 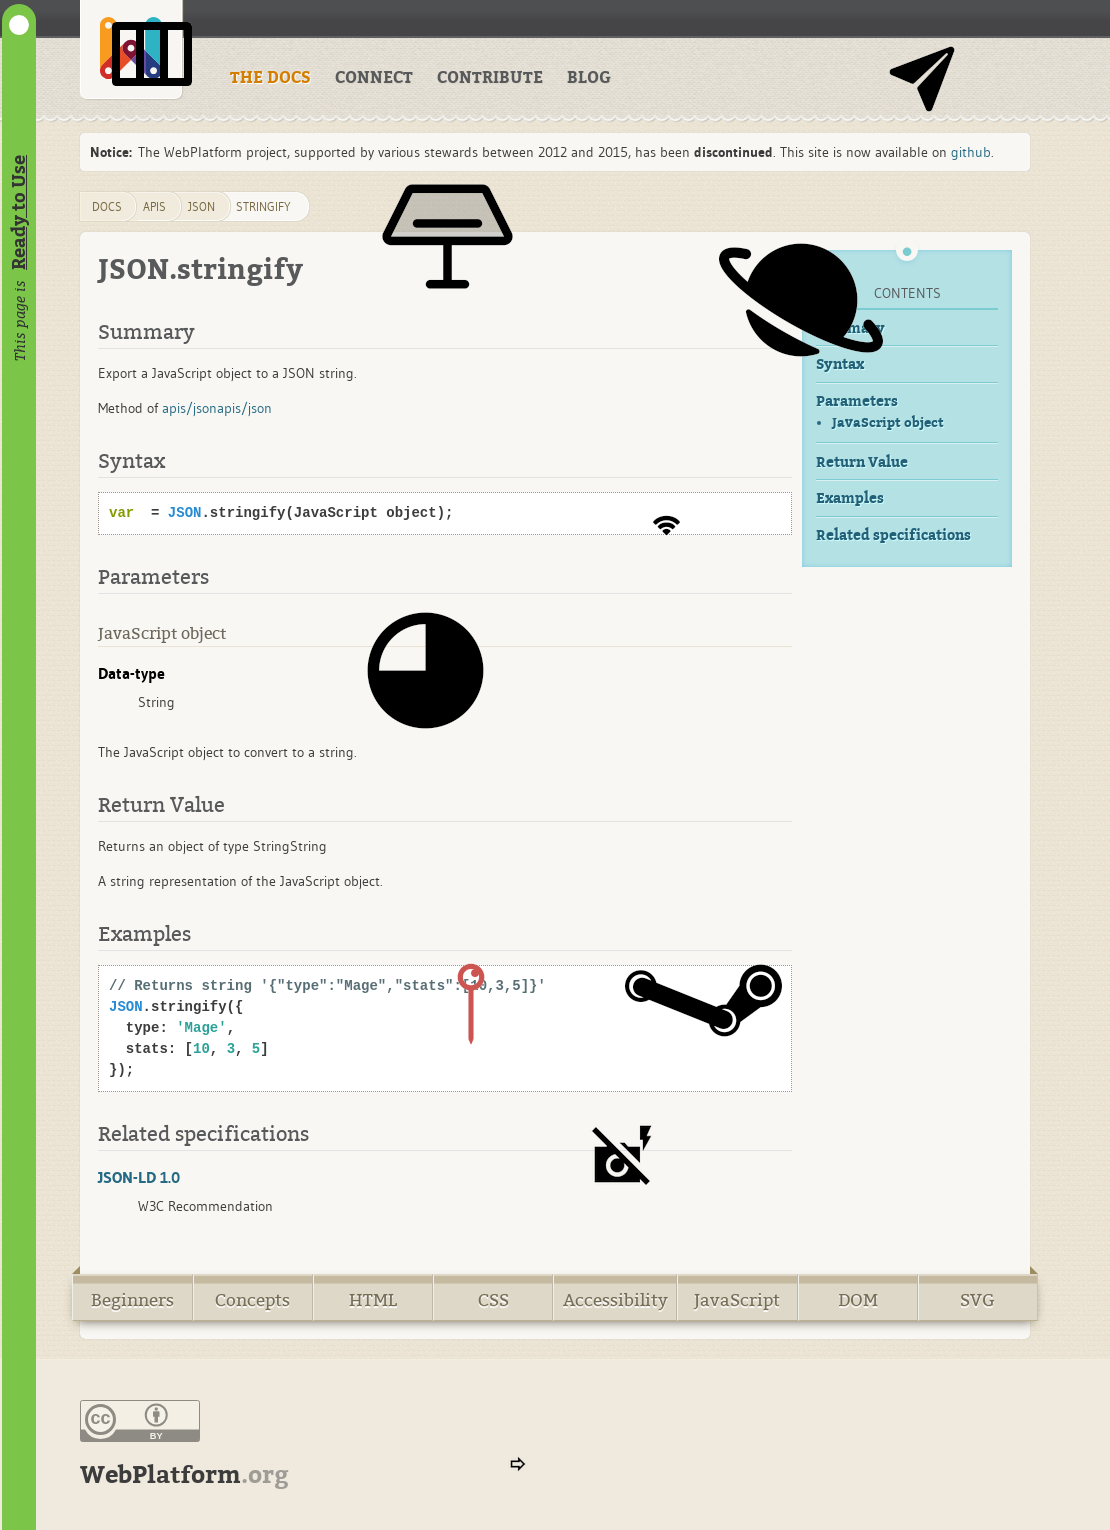 What do you see at coordinates (666, 525) in the screenshot?
I see `indicates active wifi connection` at bounding box center [666, 525].